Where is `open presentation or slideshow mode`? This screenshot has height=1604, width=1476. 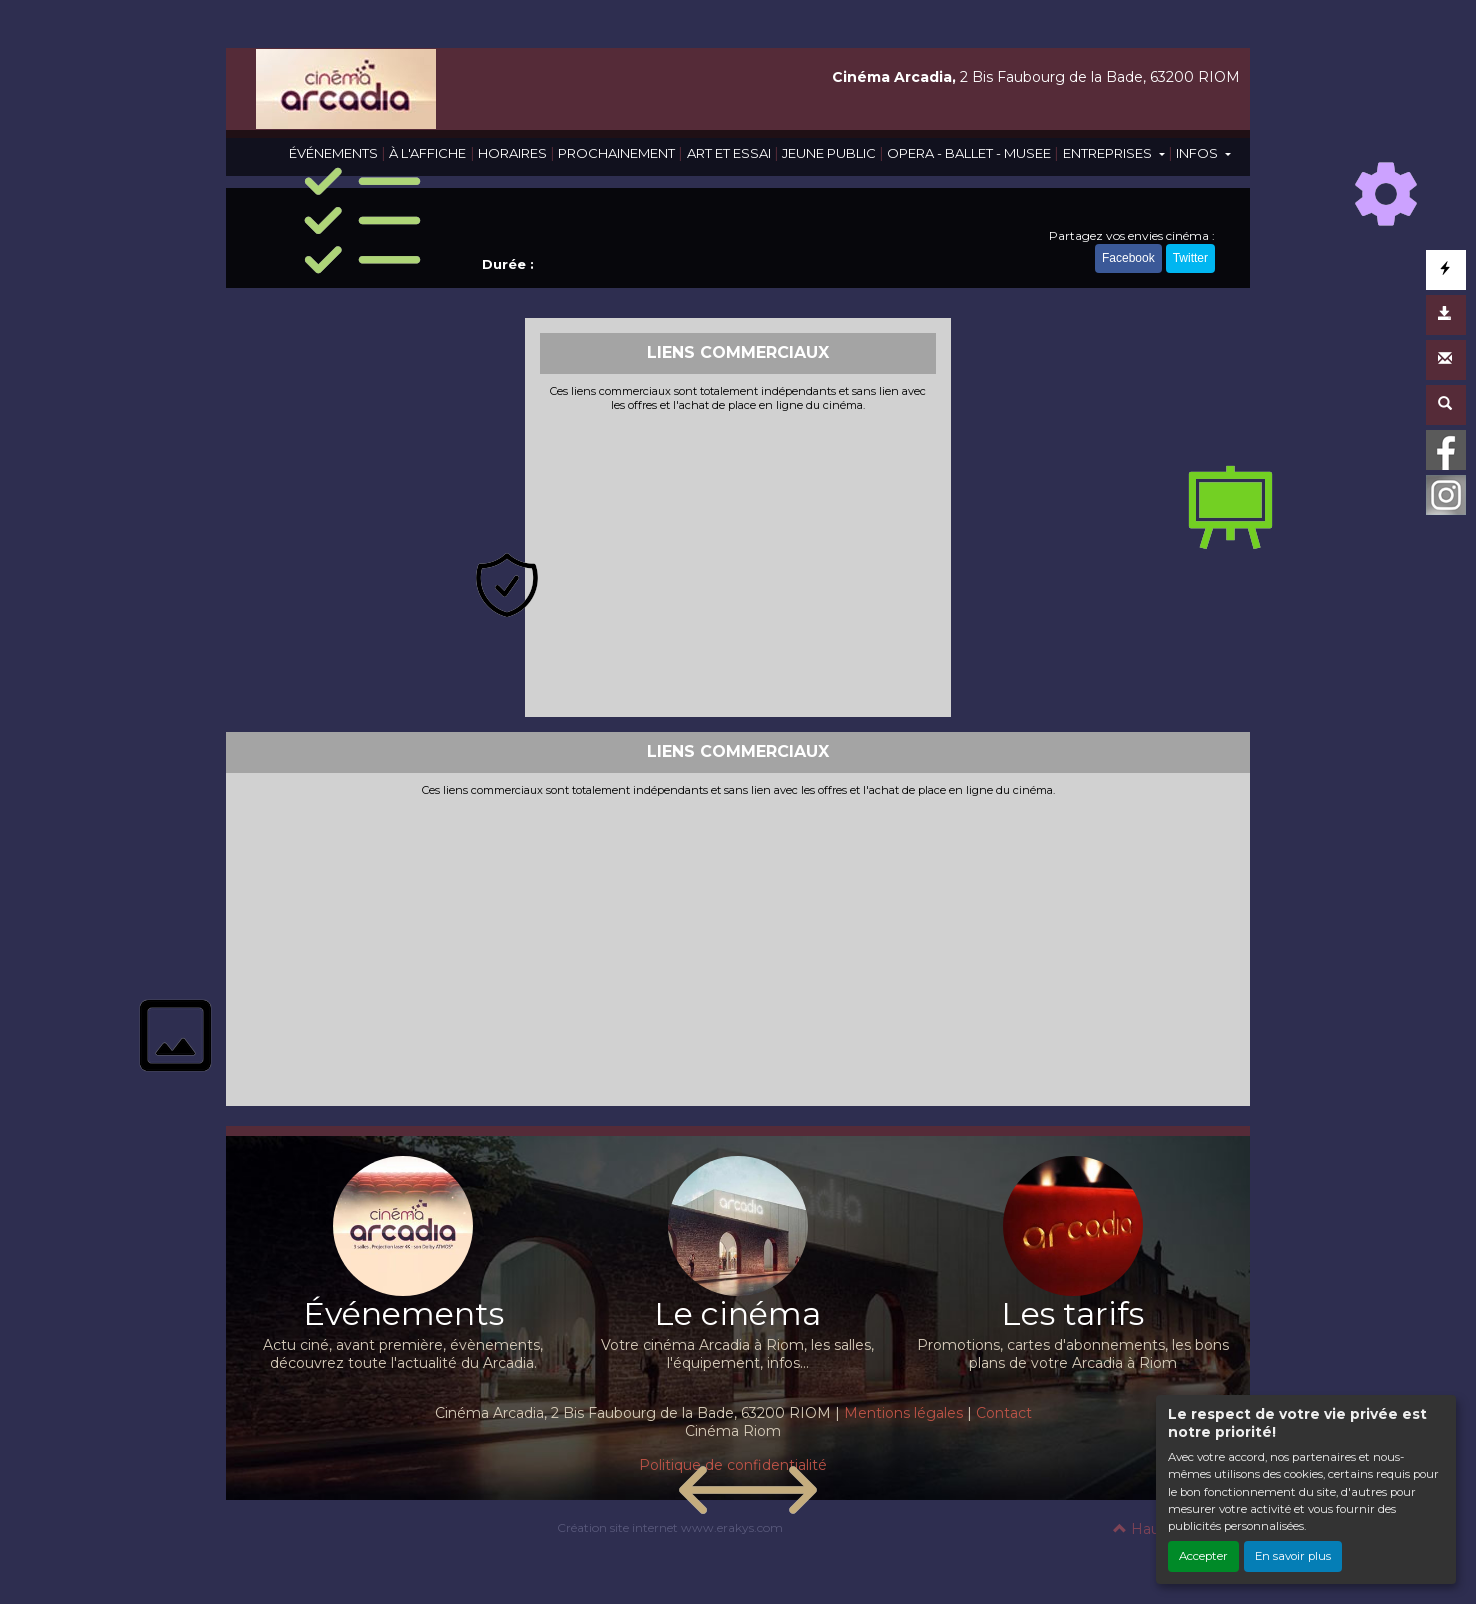 open presentation or slideshow mode is located at coordinates (1230, 507).